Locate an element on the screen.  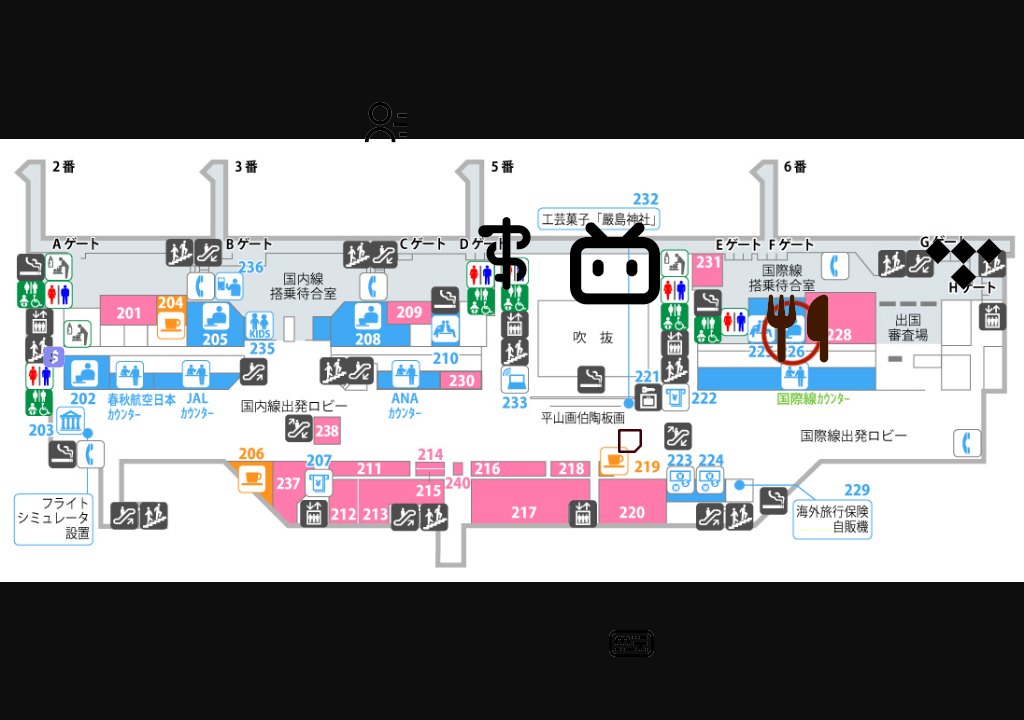
access medical or healthcare services is located at coordinates (506, 253).